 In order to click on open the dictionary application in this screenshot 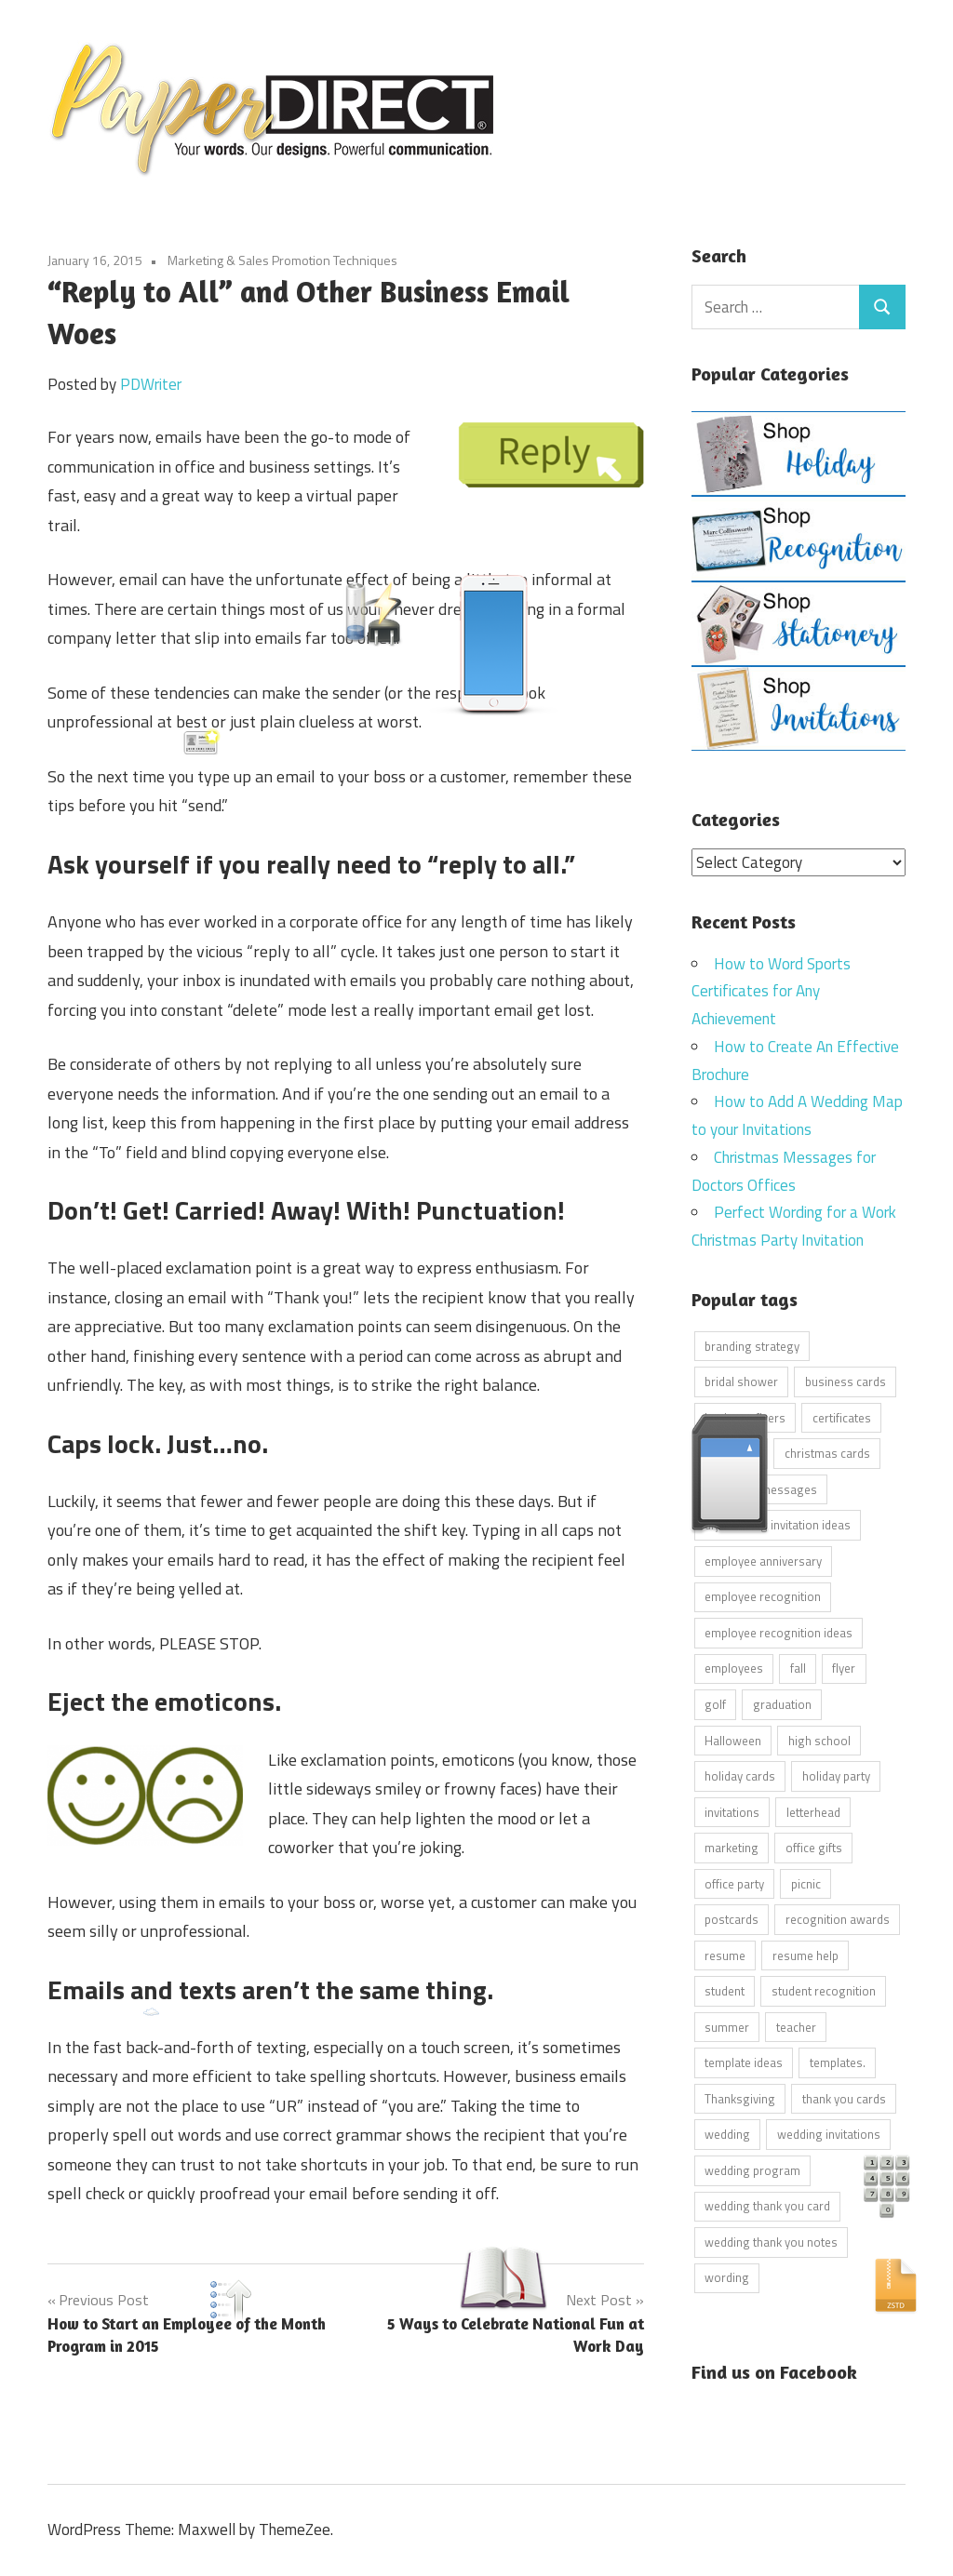, I will do `click(503, 2271)`.